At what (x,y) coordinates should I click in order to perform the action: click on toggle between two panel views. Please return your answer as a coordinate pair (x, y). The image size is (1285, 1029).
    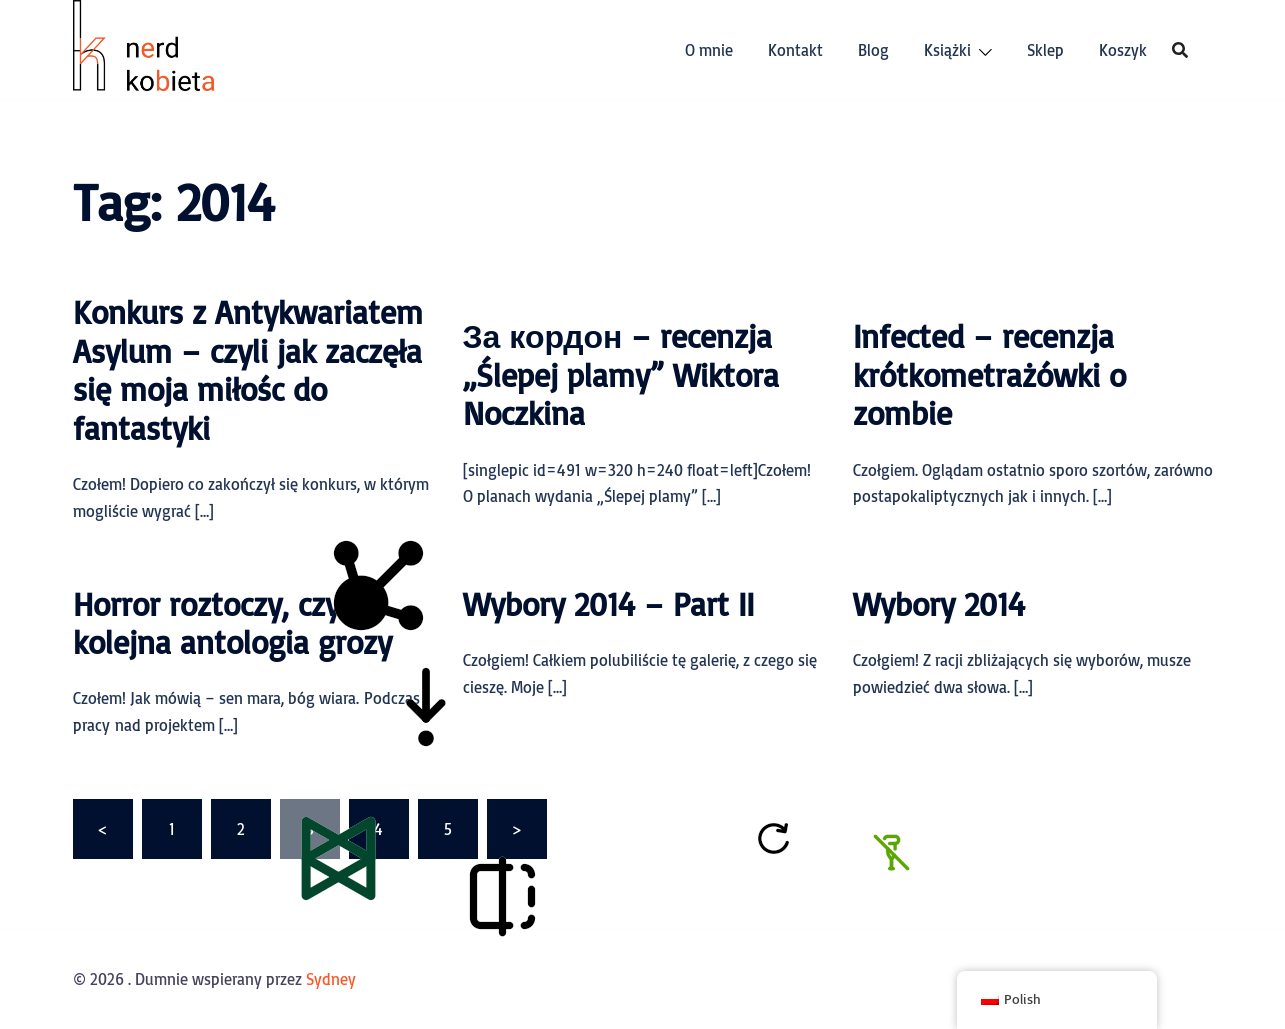
    Looking at the image, I should click on (502, 896).